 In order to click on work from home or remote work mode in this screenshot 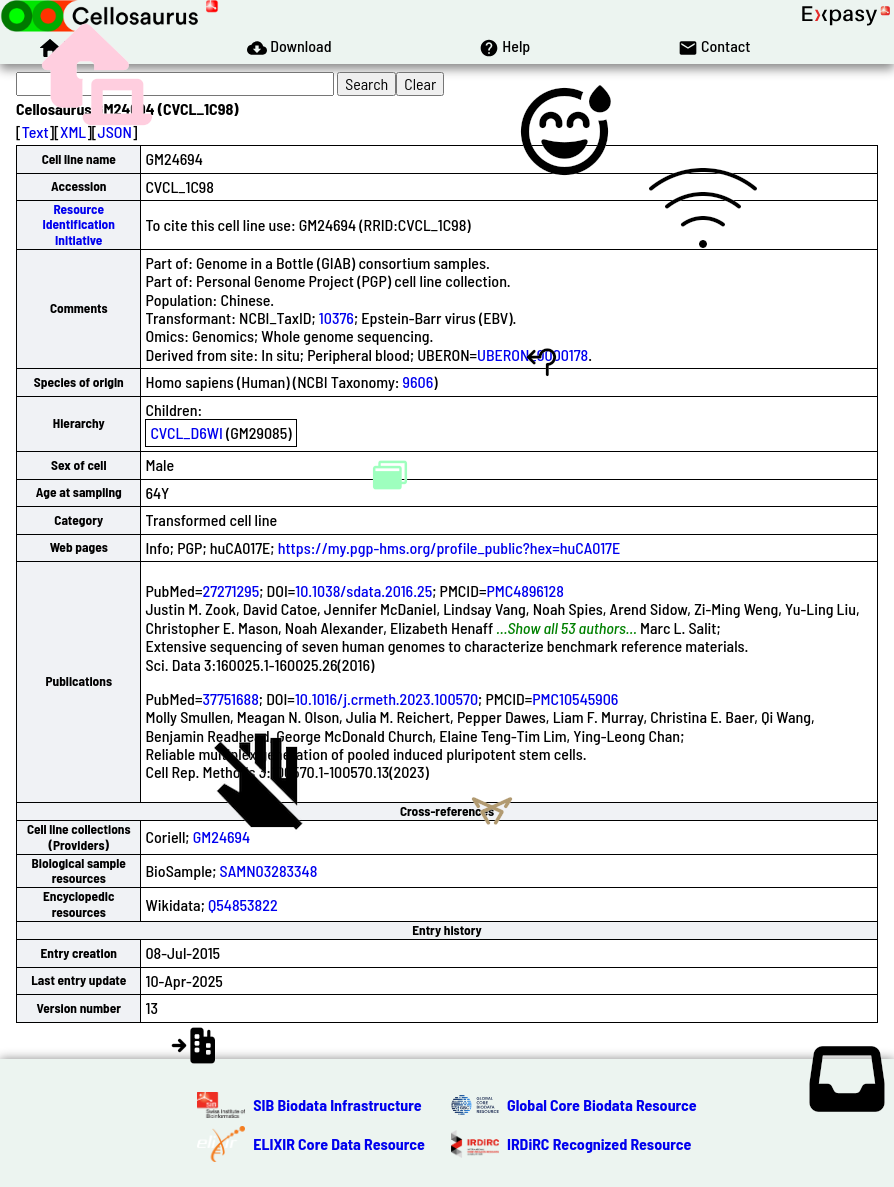, I will do `click(97, 73)`.